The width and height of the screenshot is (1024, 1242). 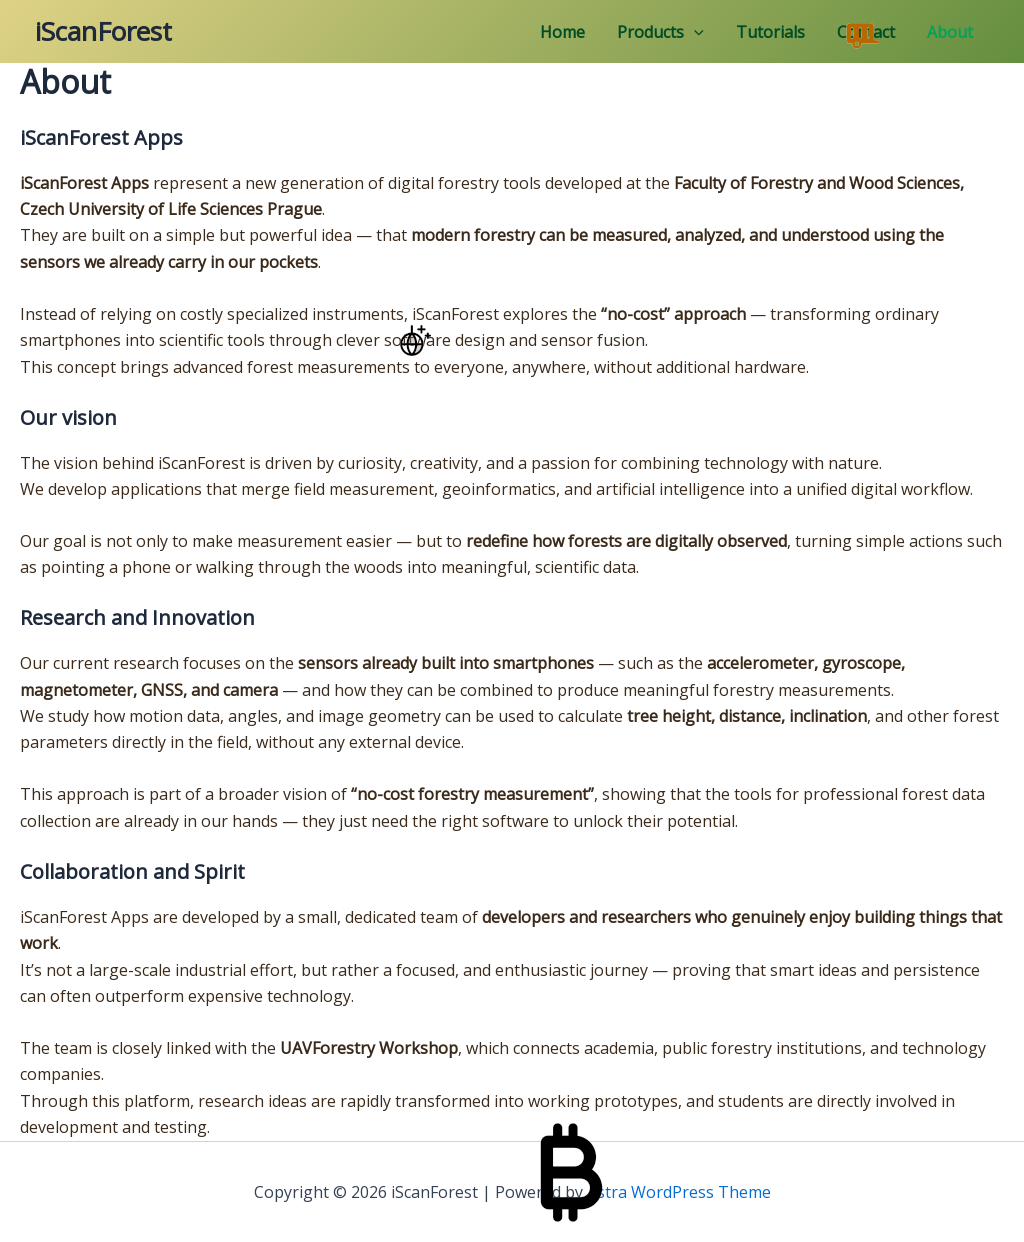 What do you see at coordinates (571, 1172) in the screenshot?
I see `view bitcoin balance or wallet` at bounding box center [571, 1172].